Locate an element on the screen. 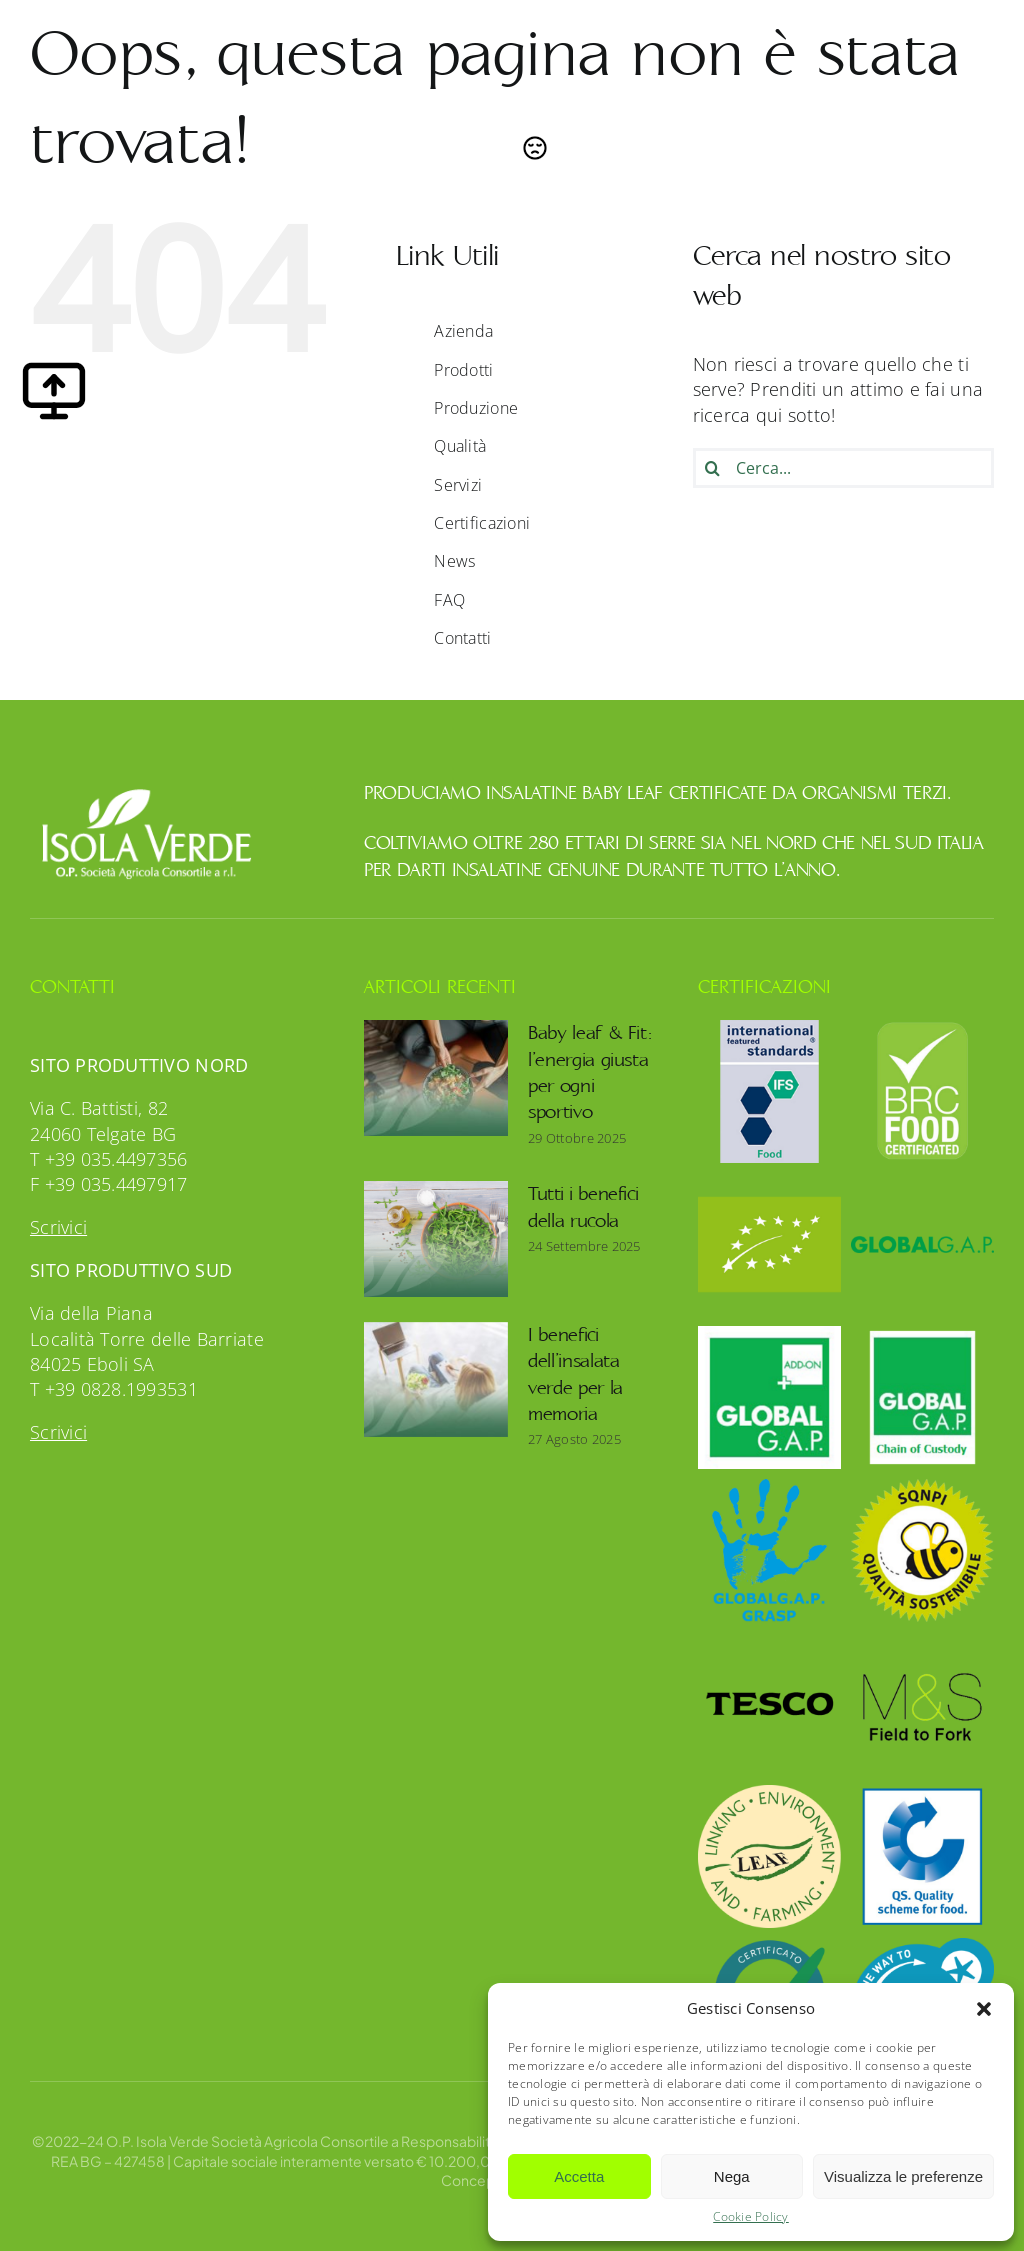  upload file to display or screen is located at coordinates (54, 391).